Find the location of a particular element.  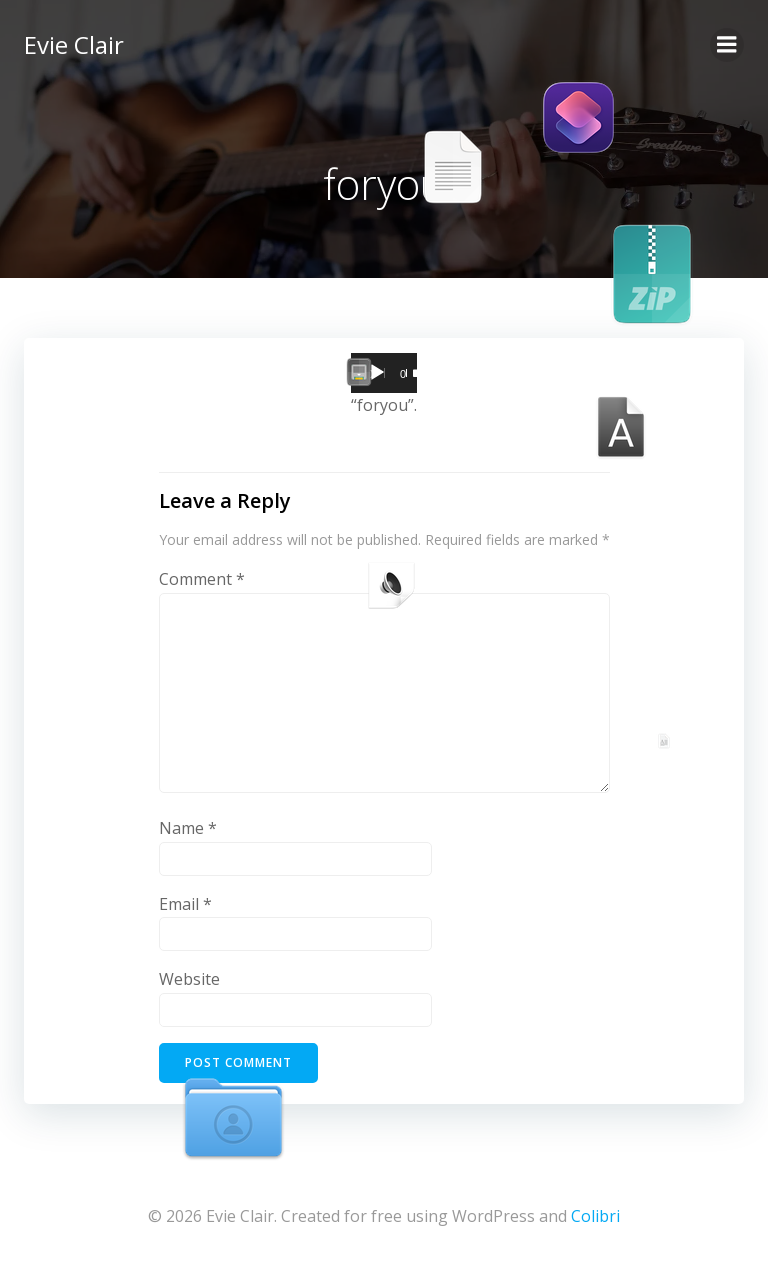

a wine configuration or initialization file is located at coordinates (453, 167).